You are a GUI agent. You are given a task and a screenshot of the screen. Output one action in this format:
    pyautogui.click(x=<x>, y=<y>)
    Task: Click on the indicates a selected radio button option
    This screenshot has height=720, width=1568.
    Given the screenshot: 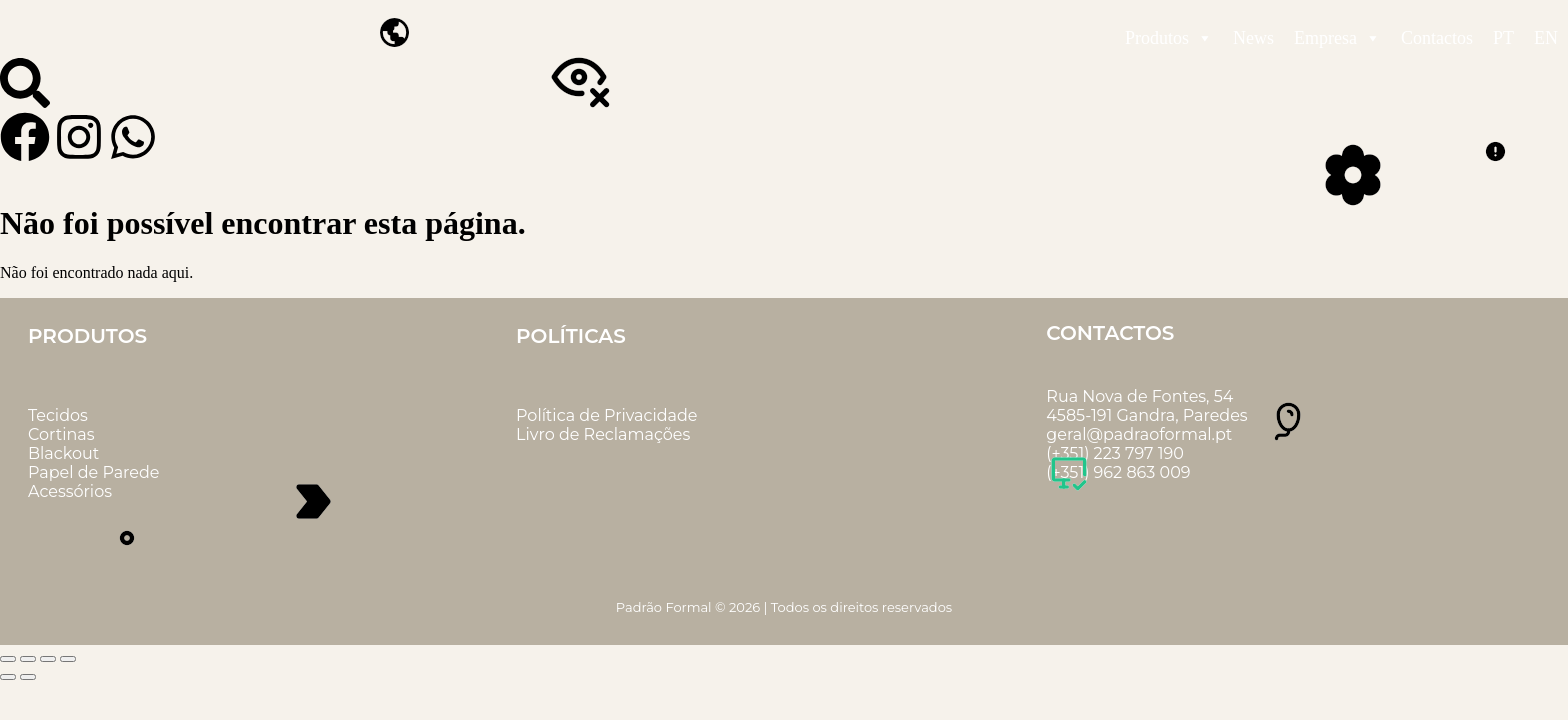 What is the action you would take?
    pyautogui.click(x=127, y=538)
    